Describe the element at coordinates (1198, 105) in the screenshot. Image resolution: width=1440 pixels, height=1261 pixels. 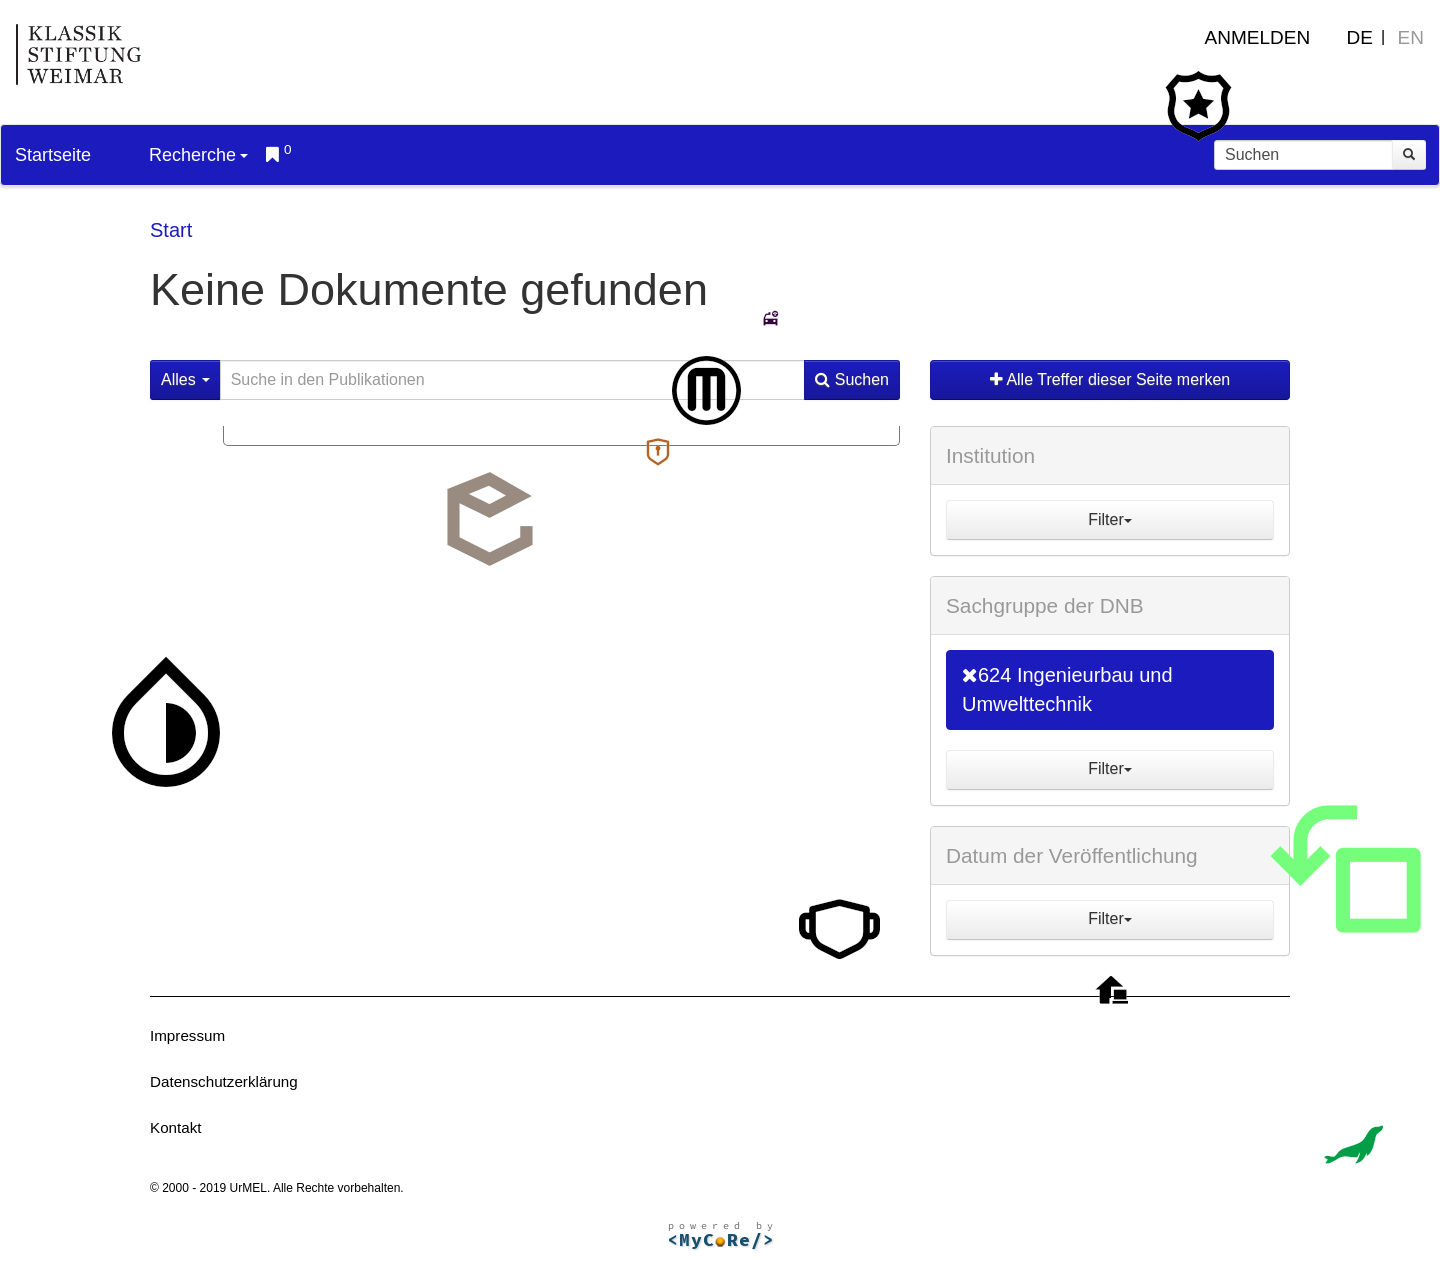
I see `indicates law enforcement or official authority` at that location.